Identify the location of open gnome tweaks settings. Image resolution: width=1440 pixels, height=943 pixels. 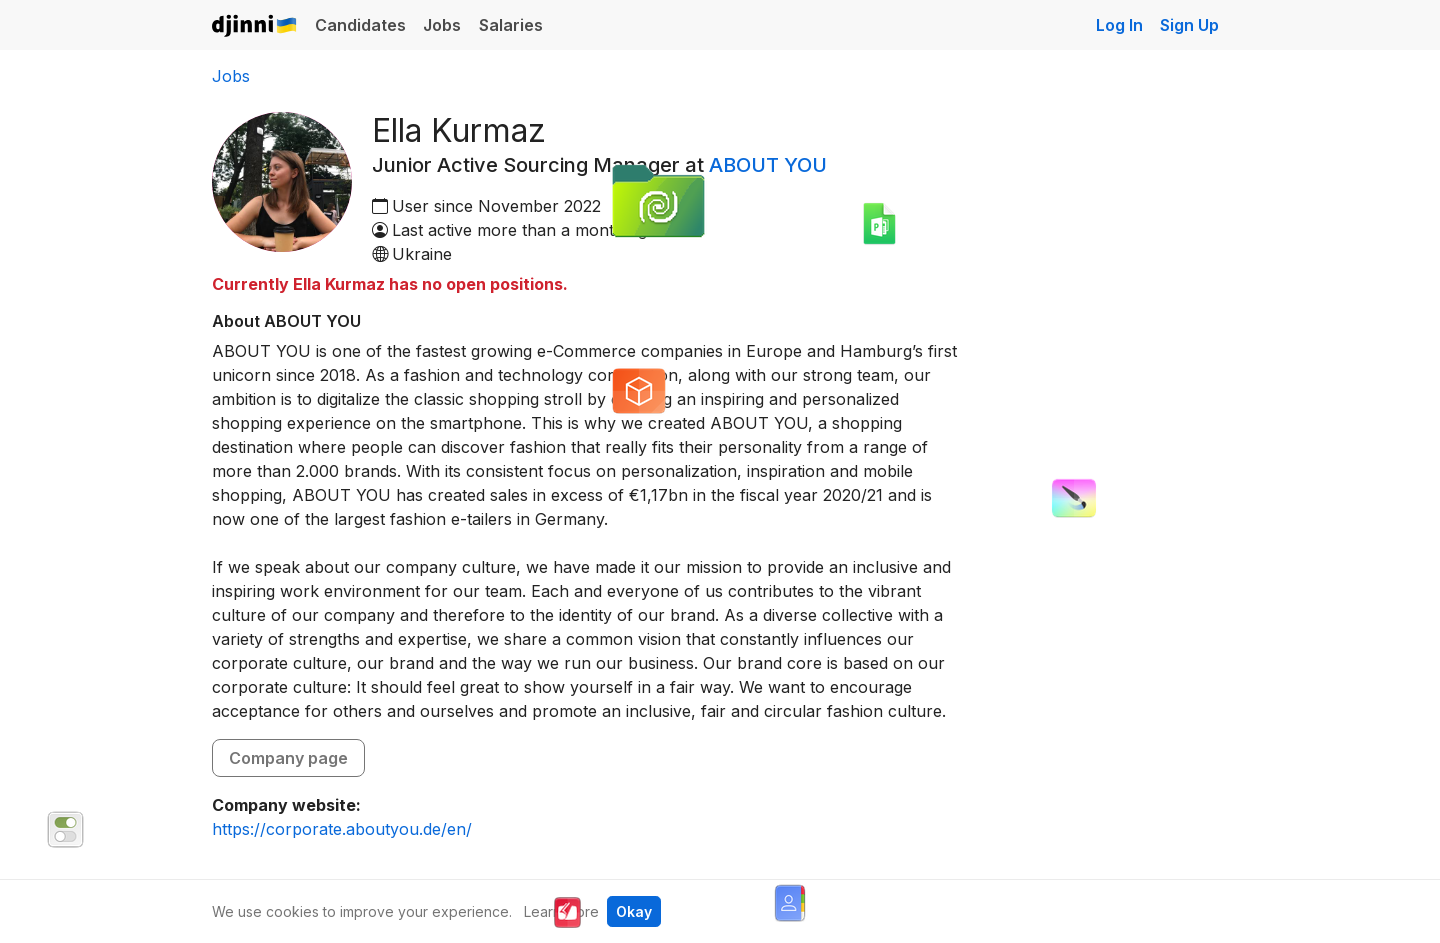
(65, 829).